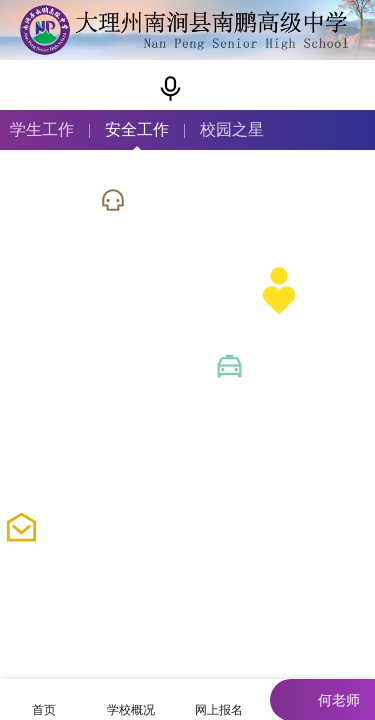 The width and height of the screenshot is (375, 720). Describe the element at coordinates (21, 528) in the screenshot. I see `view an opened email message` at that location.